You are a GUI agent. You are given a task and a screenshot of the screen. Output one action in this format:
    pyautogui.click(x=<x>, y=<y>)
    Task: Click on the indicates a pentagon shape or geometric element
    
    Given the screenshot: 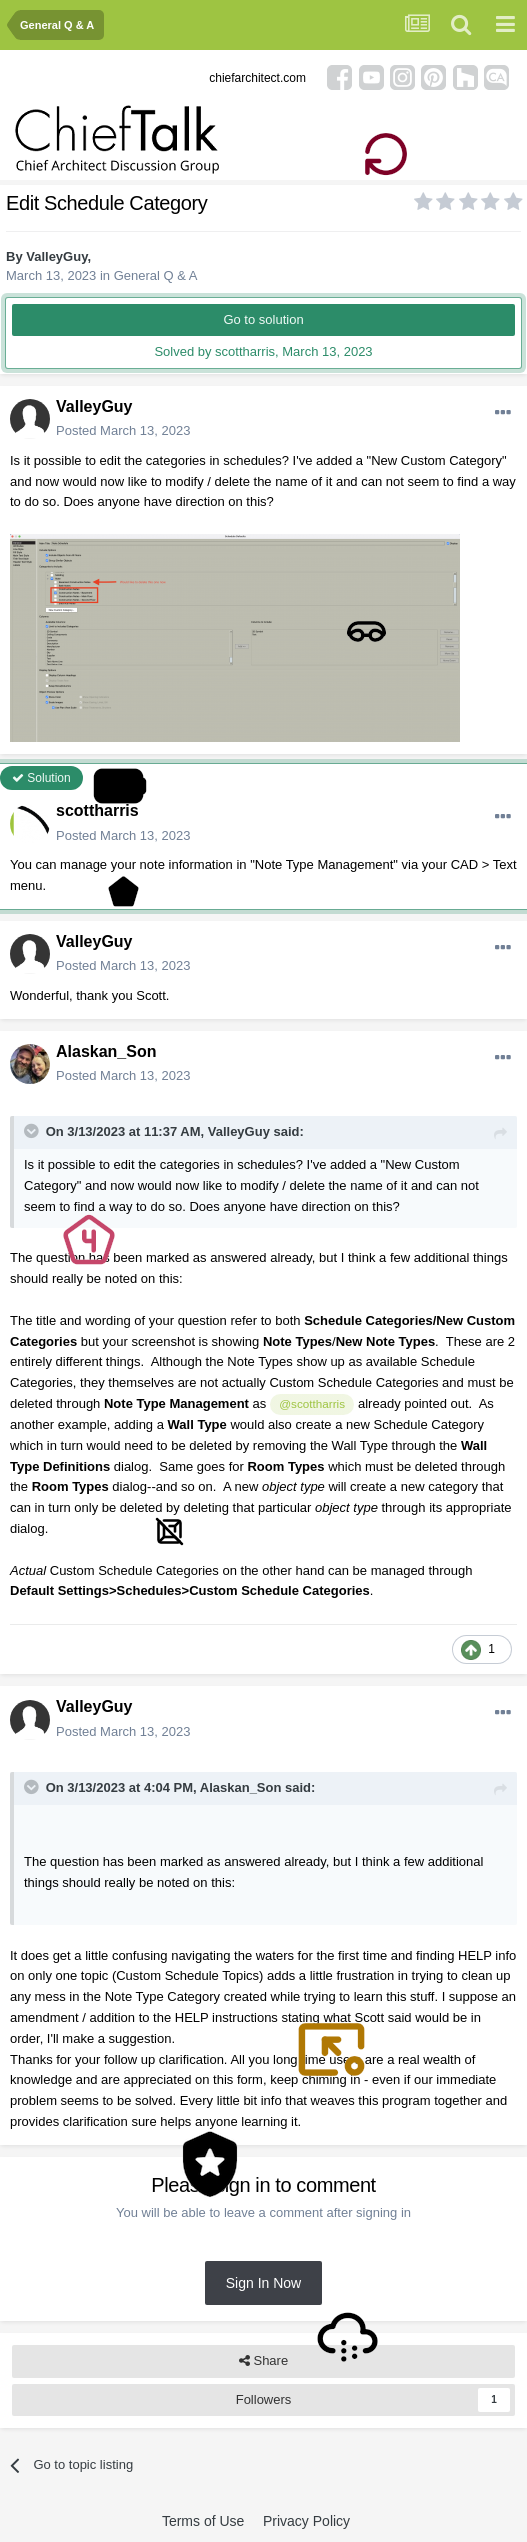 What is the action you would take?
    pyautogui.click(x=123, y=892)
    